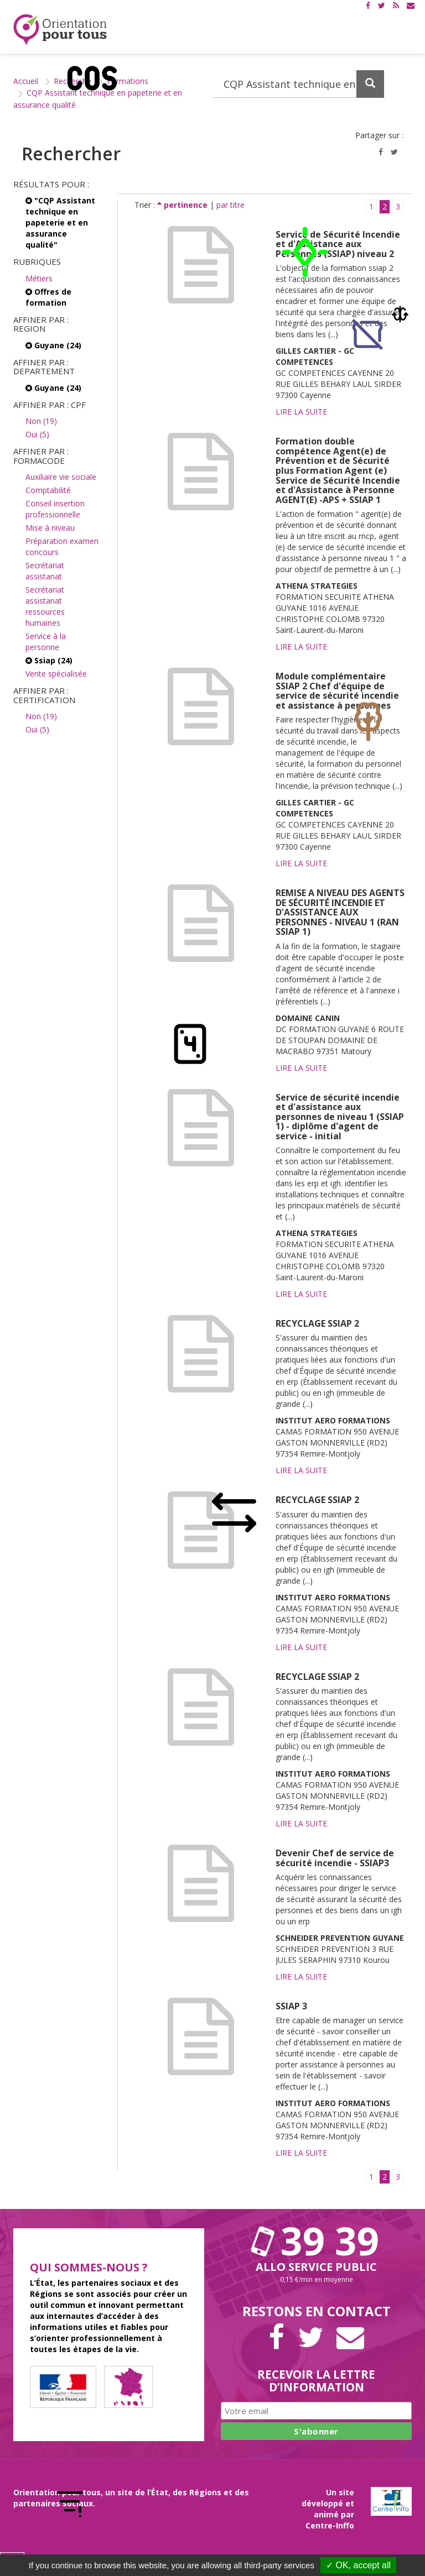 This screenshot has width=425, height=2576. I want to click on indicates gluten-free or bread-free option, so click(367, 334).